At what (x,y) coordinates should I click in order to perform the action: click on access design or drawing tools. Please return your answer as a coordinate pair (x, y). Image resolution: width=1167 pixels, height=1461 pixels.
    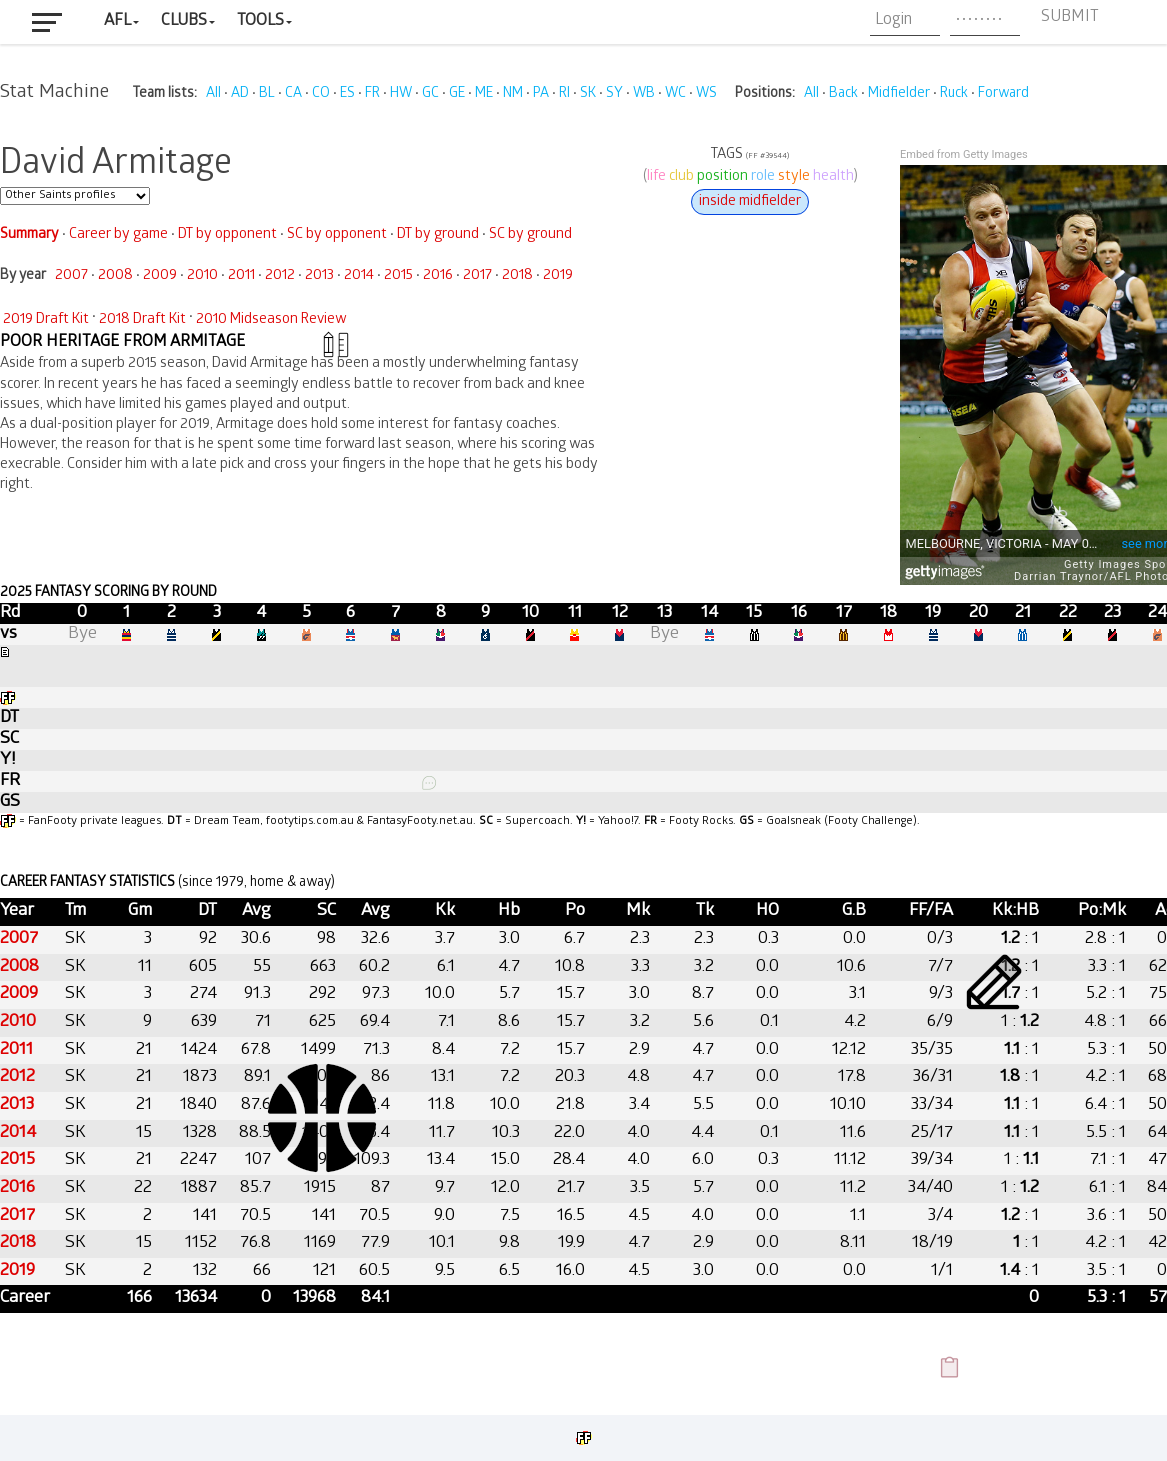
    Looking at the image, I should click on (336, 345).